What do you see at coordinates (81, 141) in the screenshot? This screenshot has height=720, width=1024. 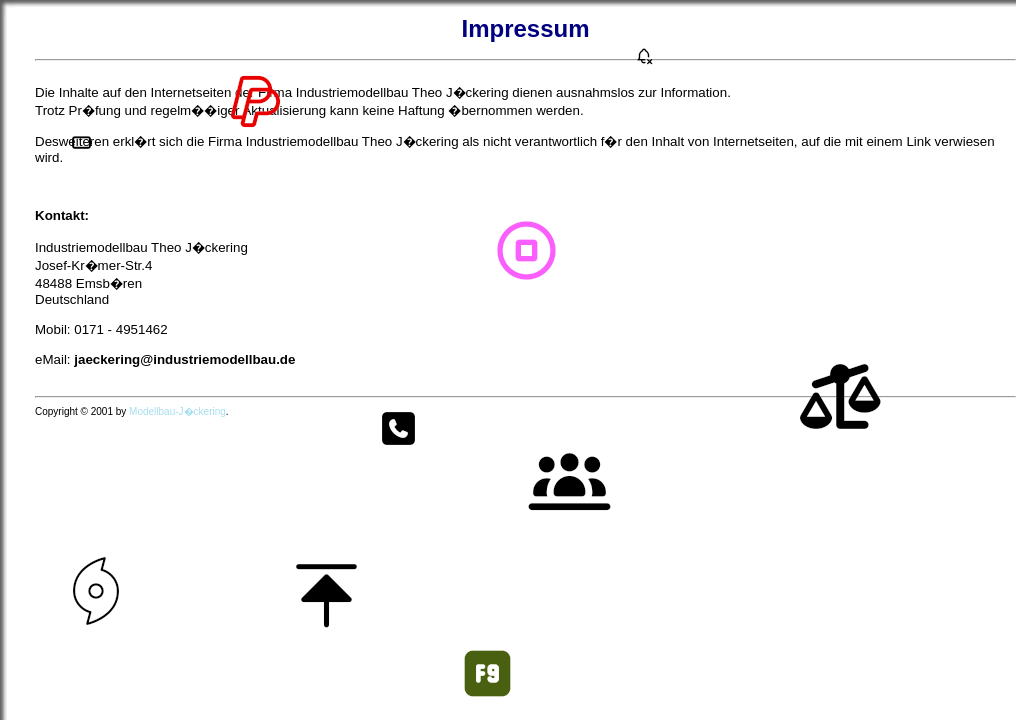 I see `indicates battery is empty or critically low` at bounding box center [81, 141].